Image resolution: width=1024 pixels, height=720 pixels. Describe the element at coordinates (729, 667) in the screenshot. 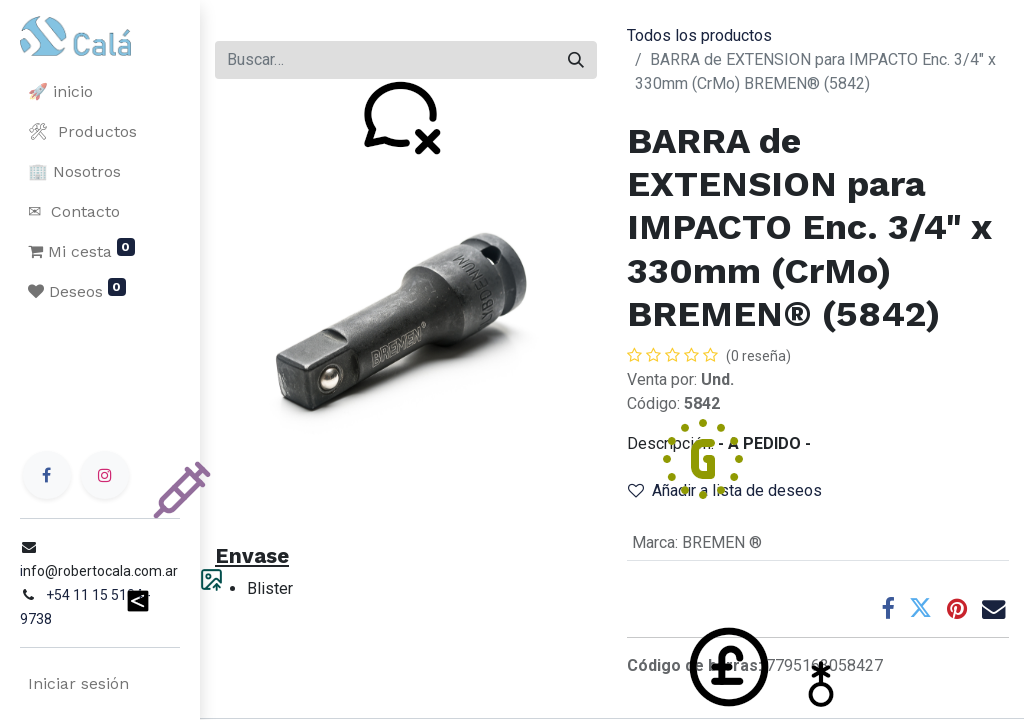

I see `view balance in british pounds` at that location.